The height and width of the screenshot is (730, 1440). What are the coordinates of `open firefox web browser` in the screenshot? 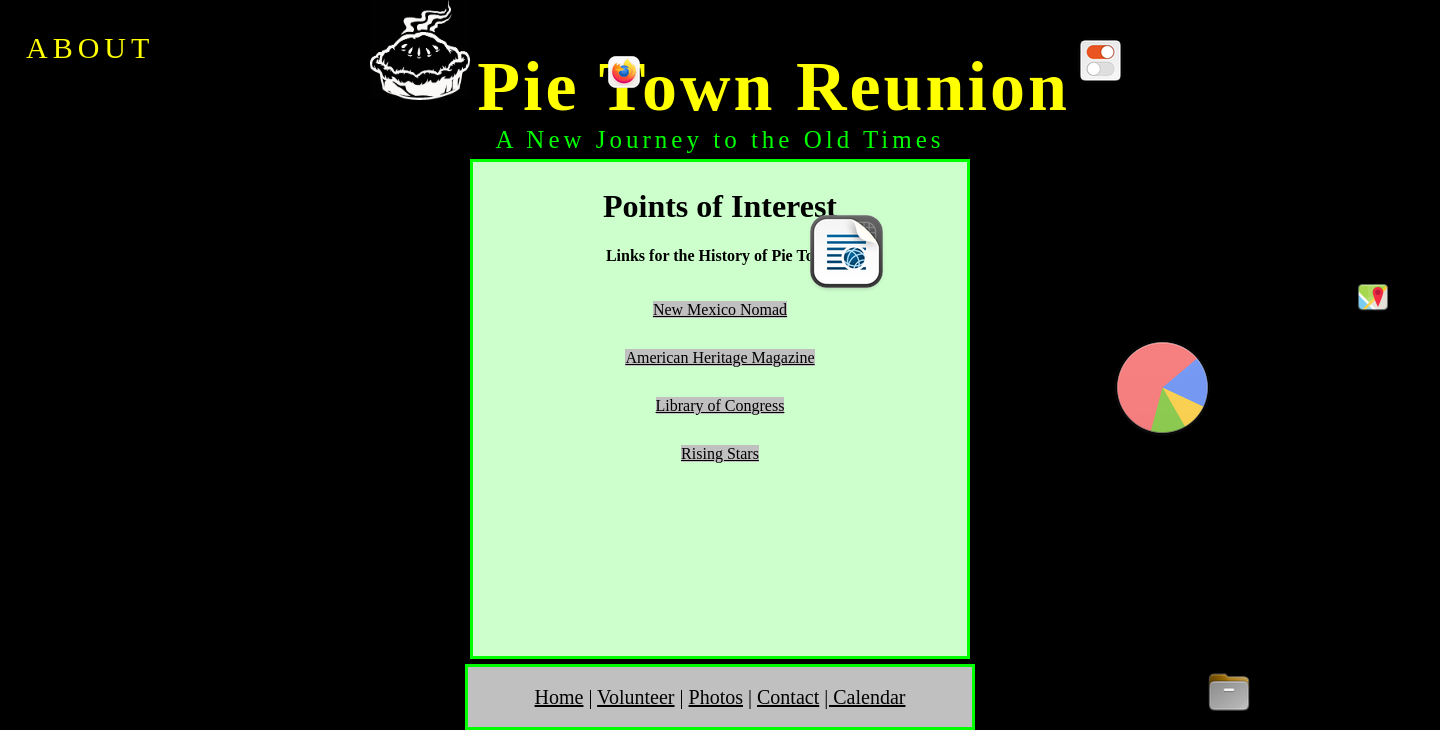 It's located at (624, 72).